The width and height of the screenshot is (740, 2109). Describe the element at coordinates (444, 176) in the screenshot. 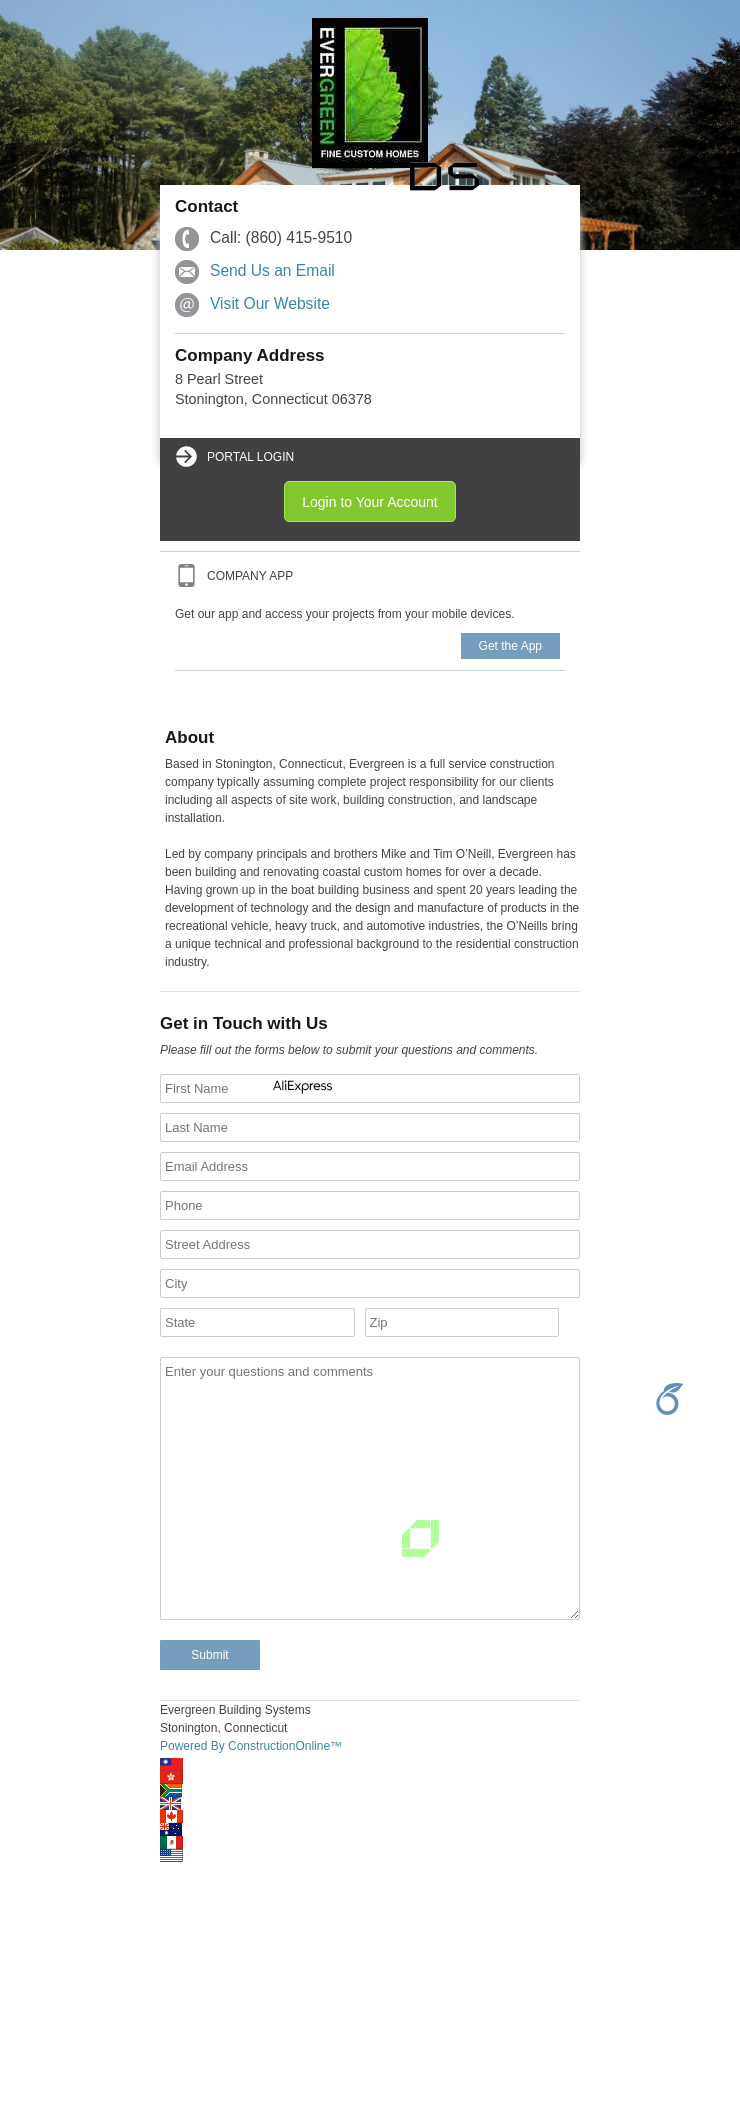

I see `DataStax company logo` at that location.